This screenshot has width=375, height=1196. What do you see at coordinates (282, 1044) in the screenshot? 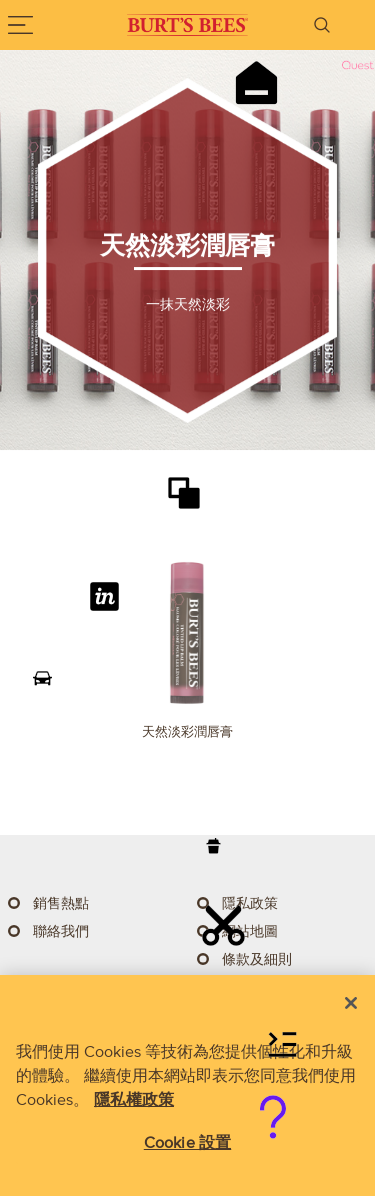
I see `collapse the sidebar menu` at bounding box center [282, 1044].